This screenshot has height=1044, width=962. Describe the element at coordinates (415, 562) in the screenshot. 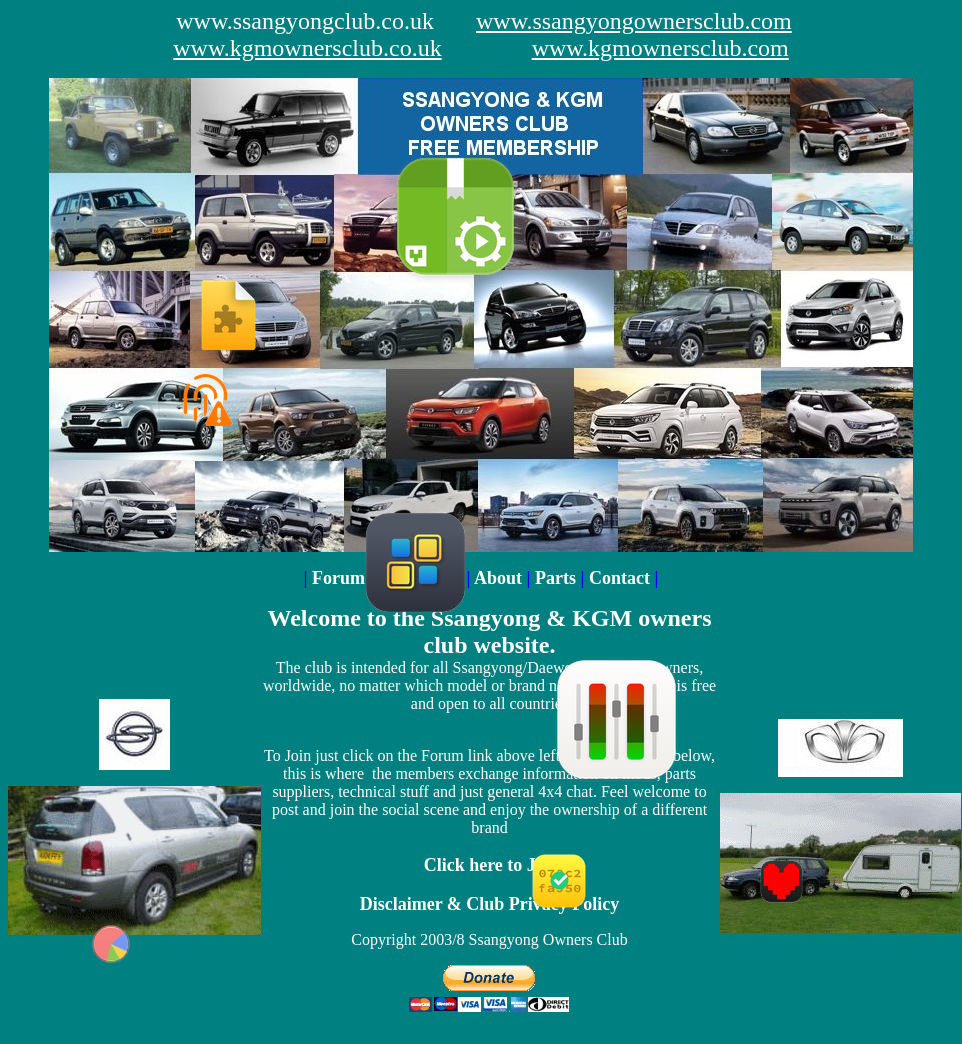

I see `launch gnome klotski sliding block puzzle game` at that location.